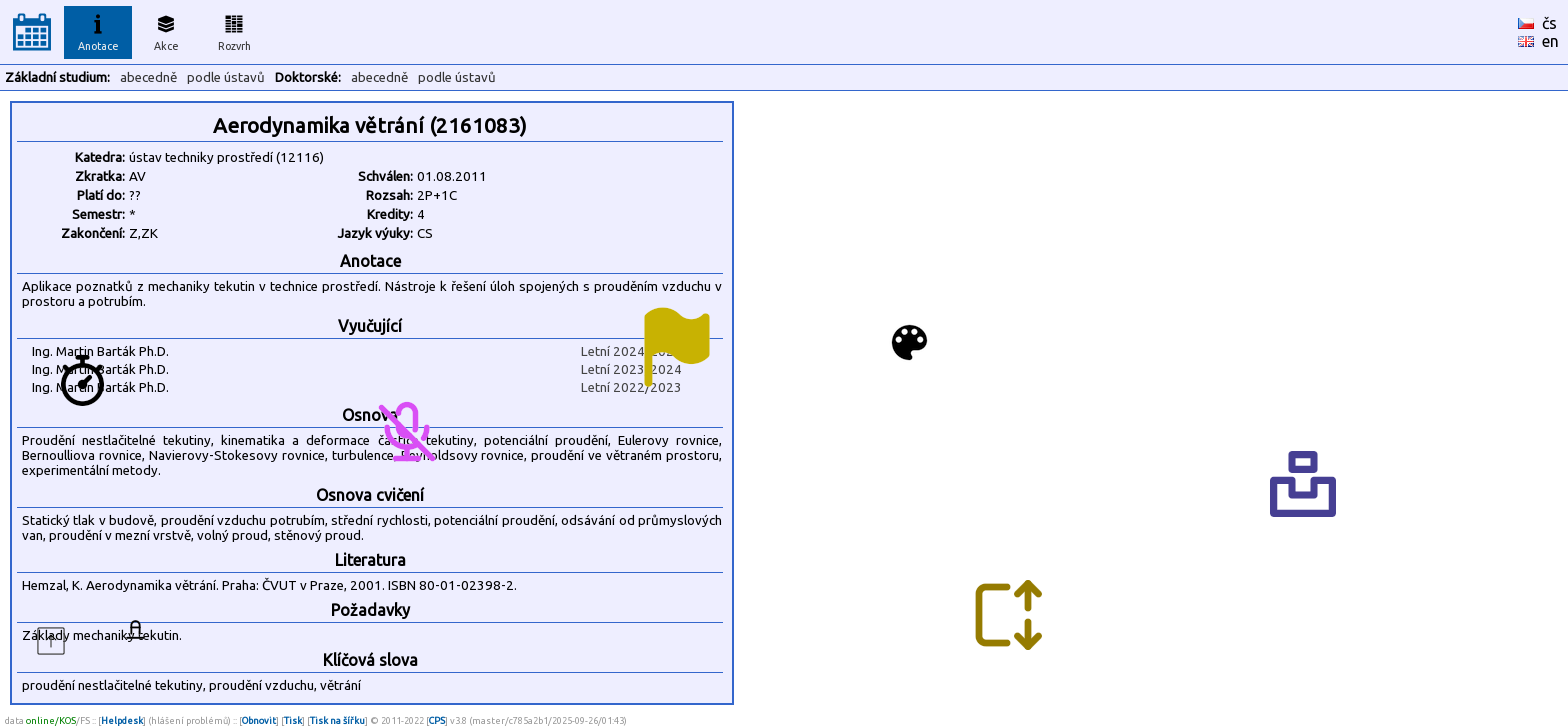 Image resolution: width=1568 pixels, height=726 pixels. What do you see at coordinates (1303, 484) in the screenshot?
I see `access unsplash photo library` at bounding box center [1303, 484].